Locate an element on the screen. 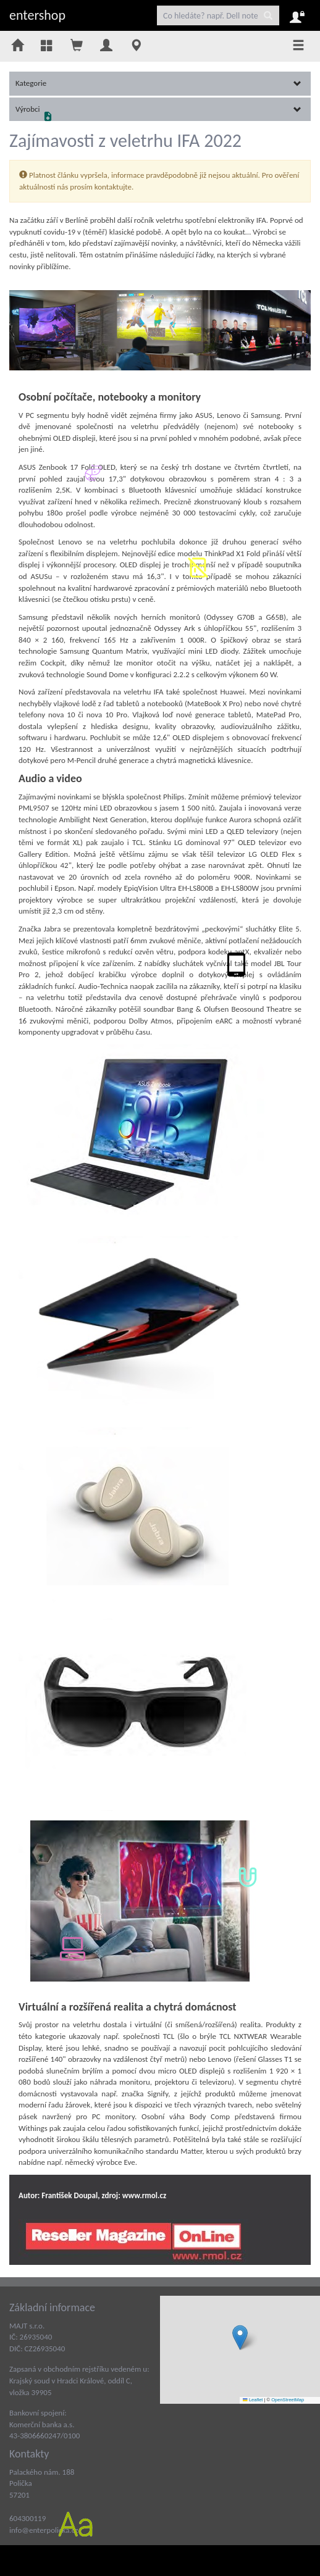 The width and height of the screenshot is (320, 2576). switch to tablet view or mode is located at coordinates (236, 964).